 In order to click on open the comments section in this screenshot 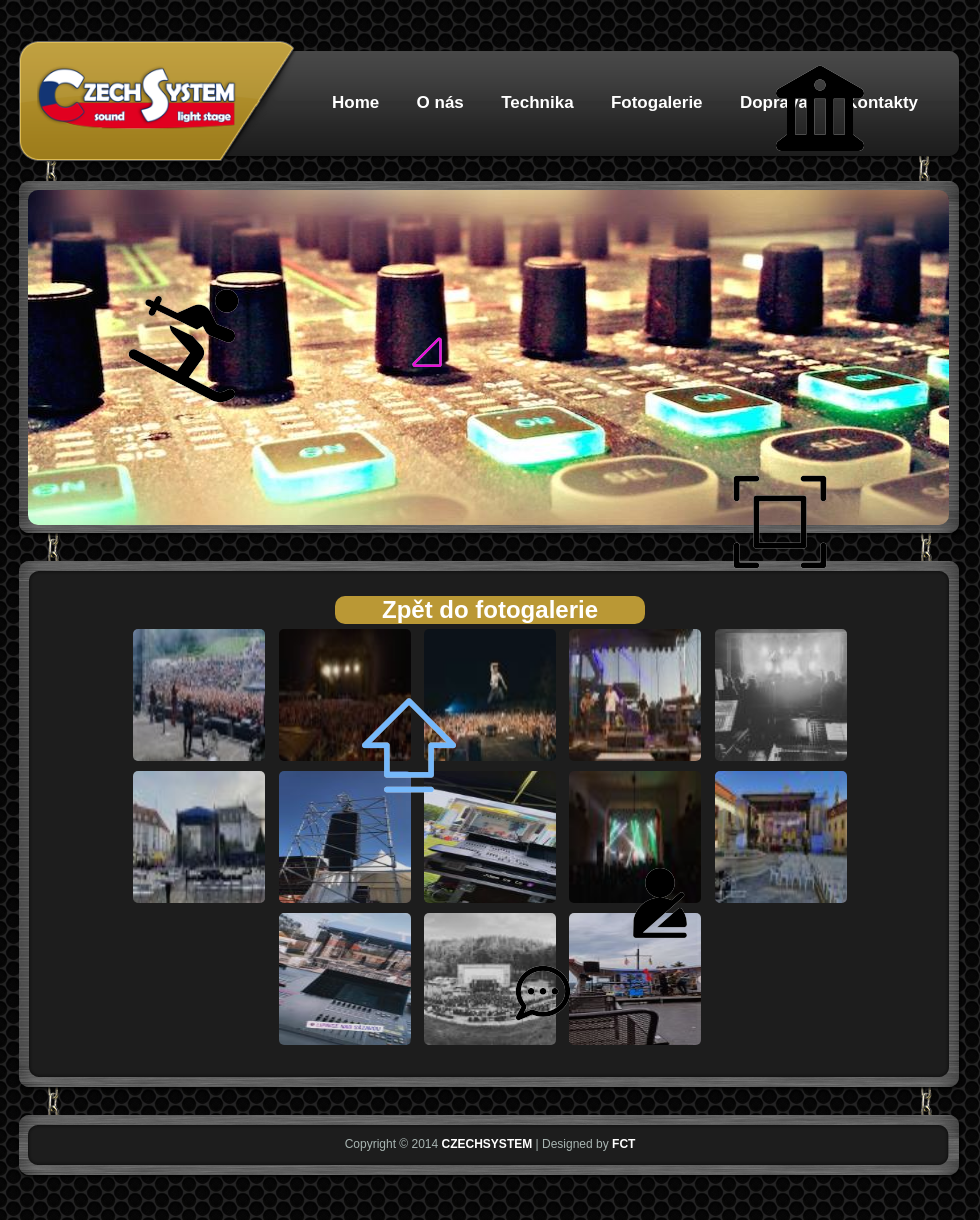, I will do `click(543, 993)`.